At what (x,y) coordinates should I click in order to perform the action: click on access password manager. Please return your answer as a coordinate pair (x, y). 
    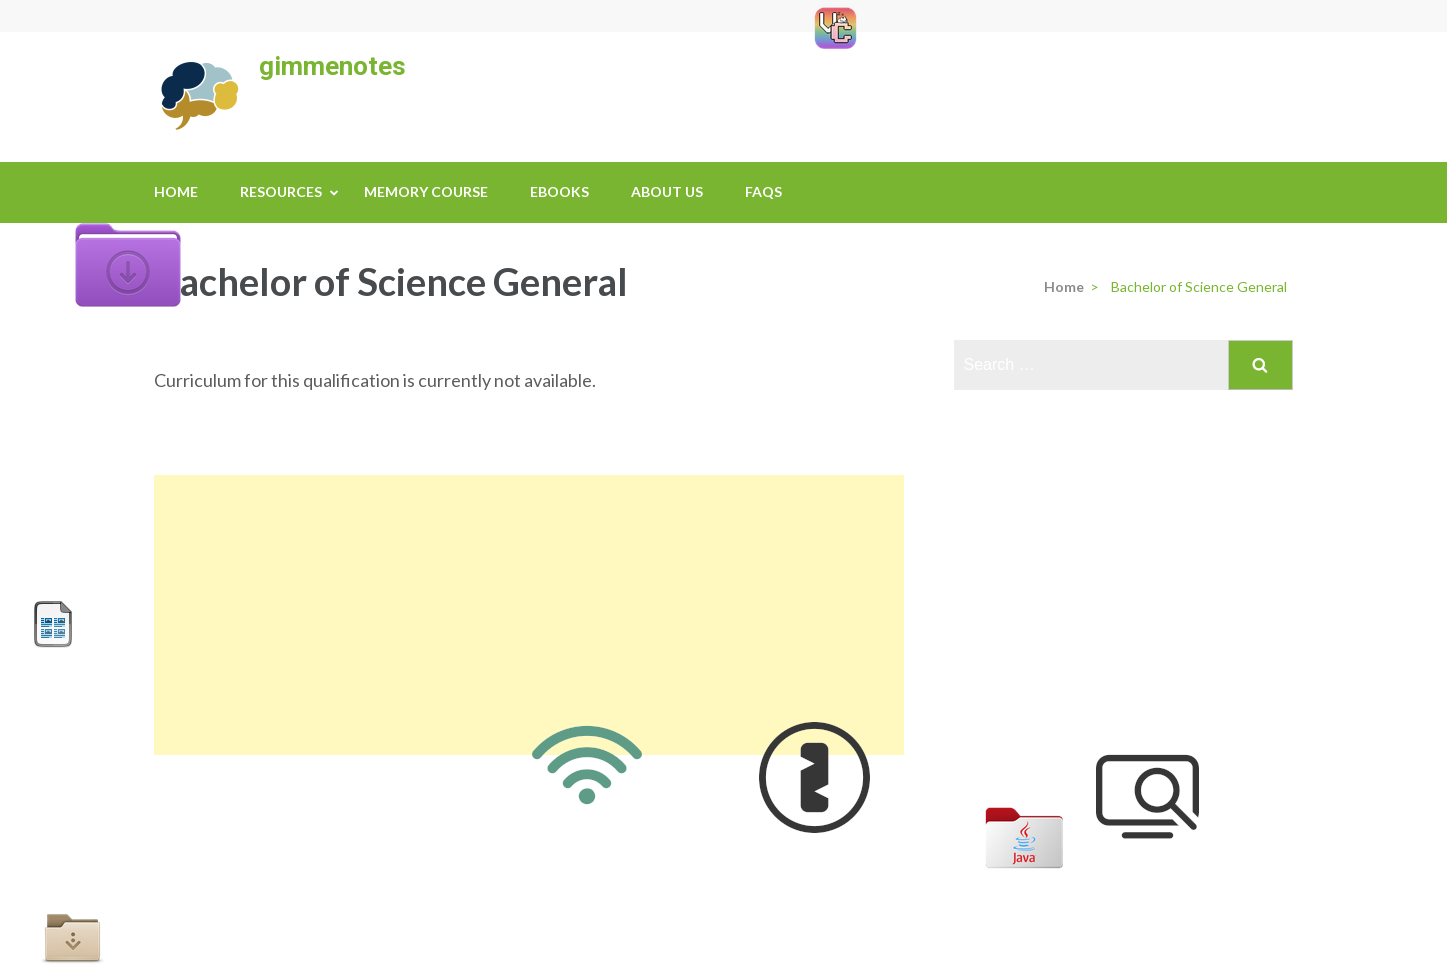
    Looking at the image, I should click on (814, 777).